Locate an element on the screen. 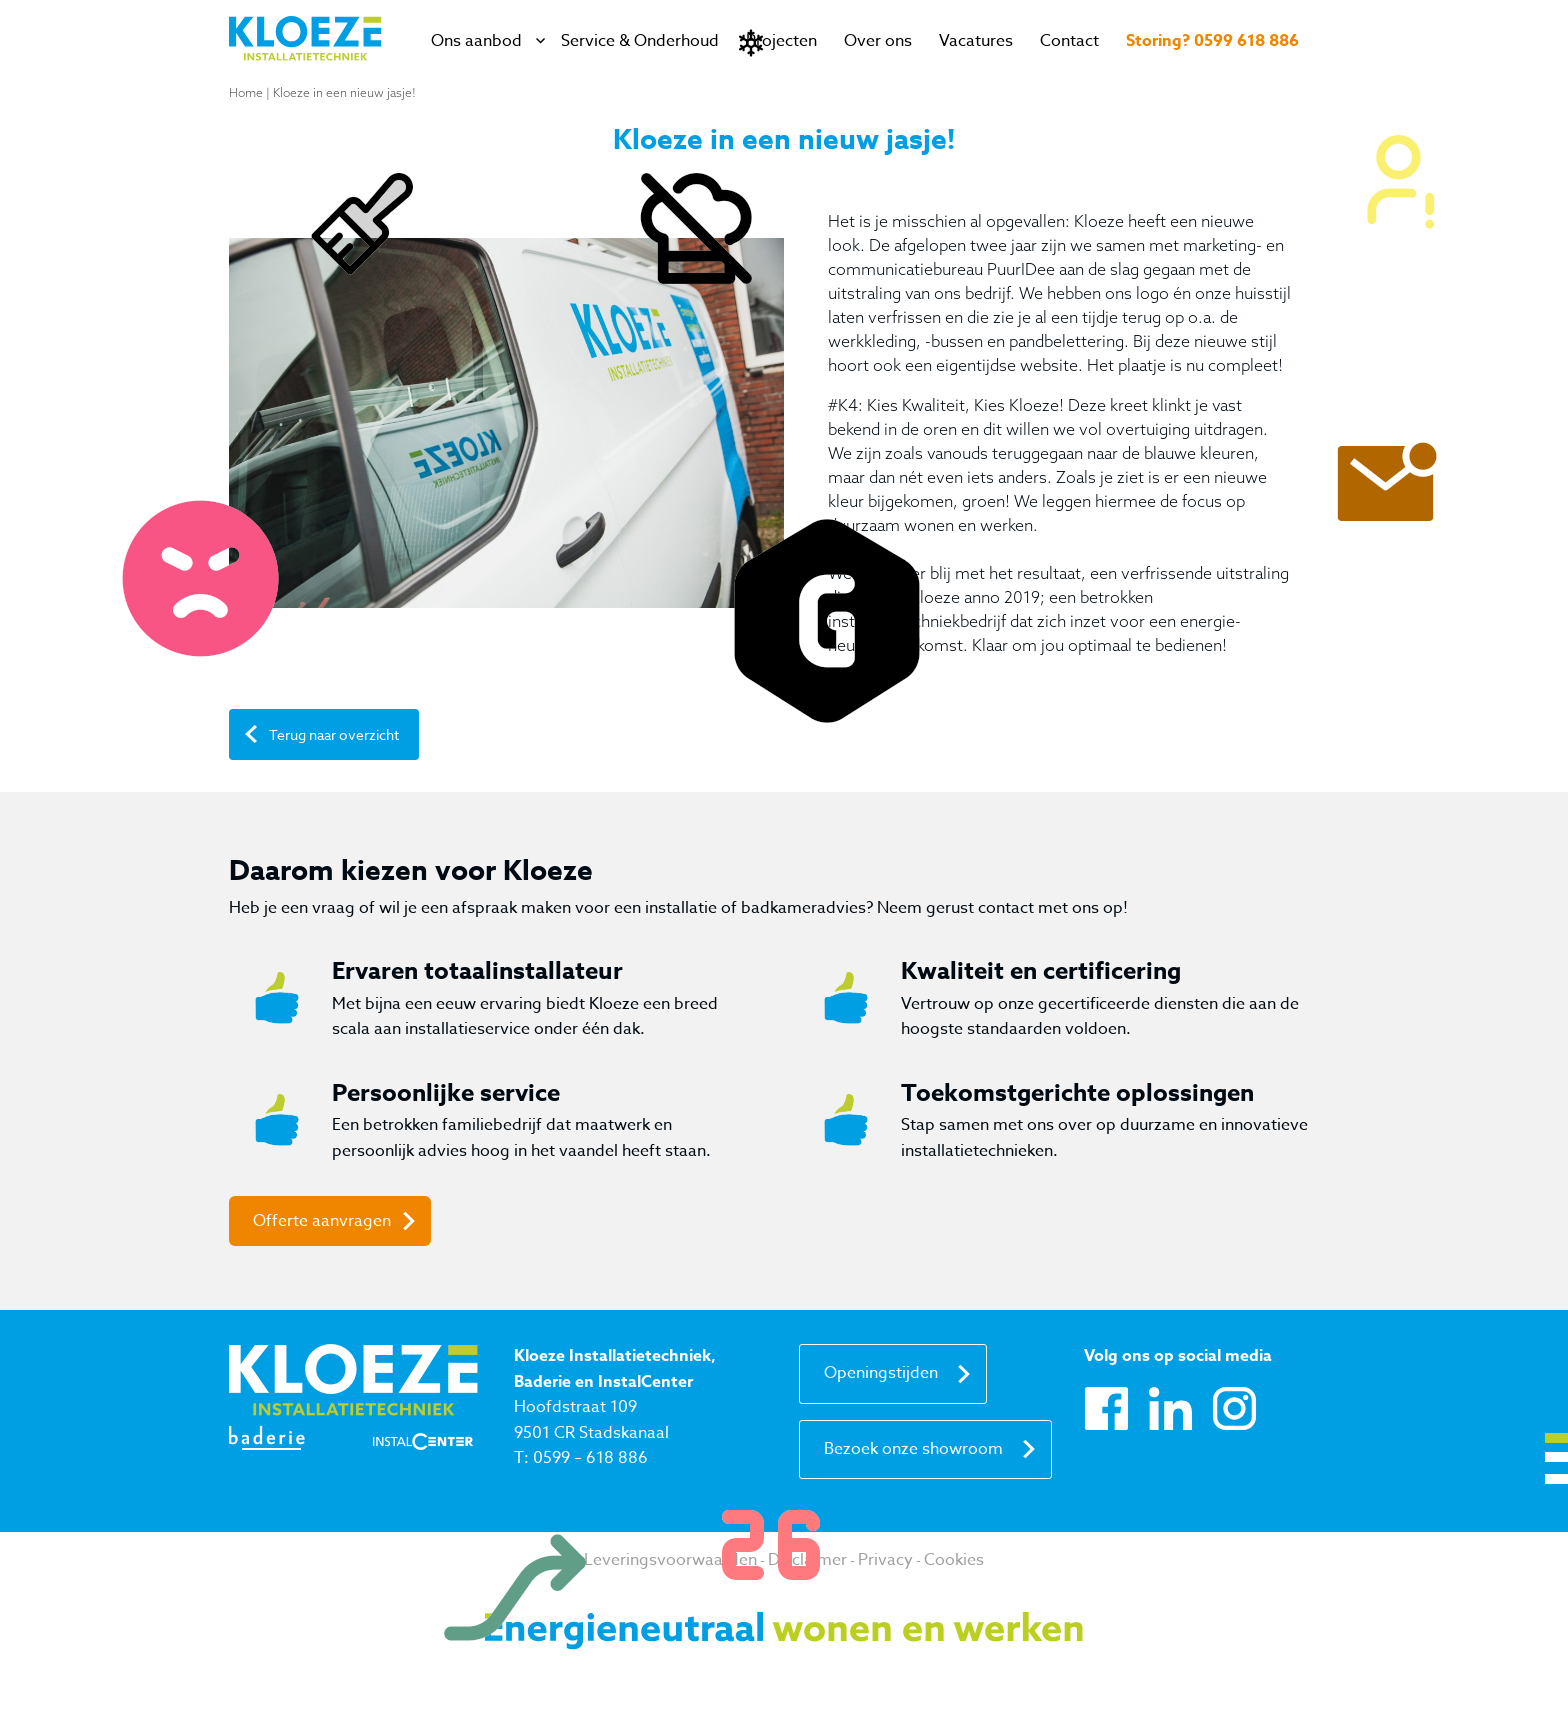 The image size is (1568, 1710). google or g-suite related service is located at coordinates (827, 621).